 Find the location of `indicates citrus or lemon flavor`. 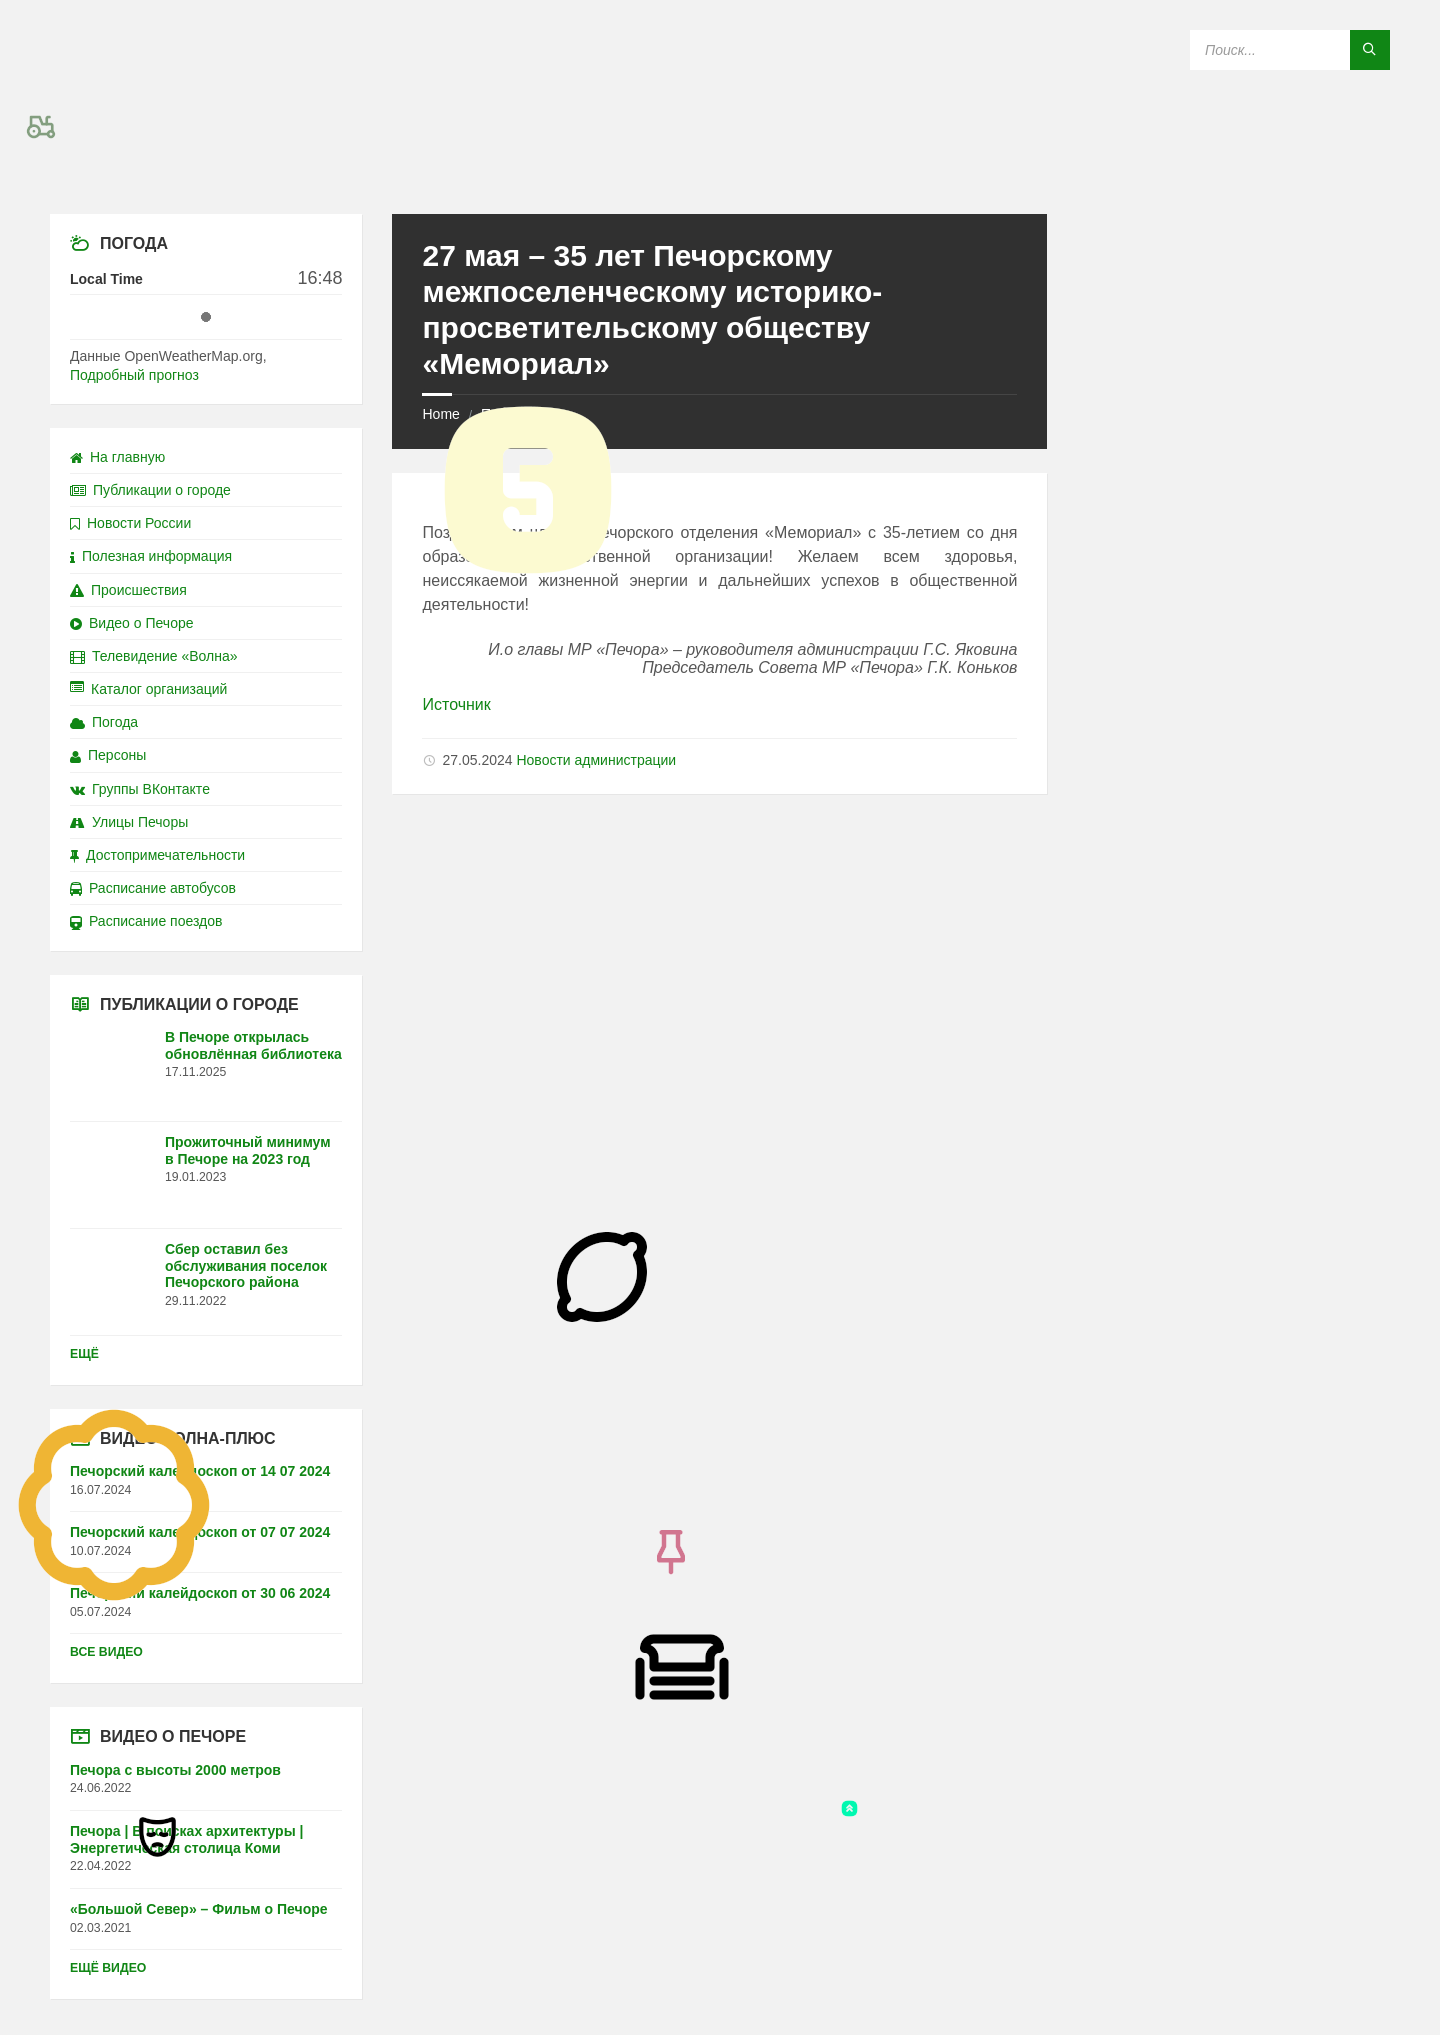

indicates citrus or lemon flavor is located at coordinates (602, 1277).